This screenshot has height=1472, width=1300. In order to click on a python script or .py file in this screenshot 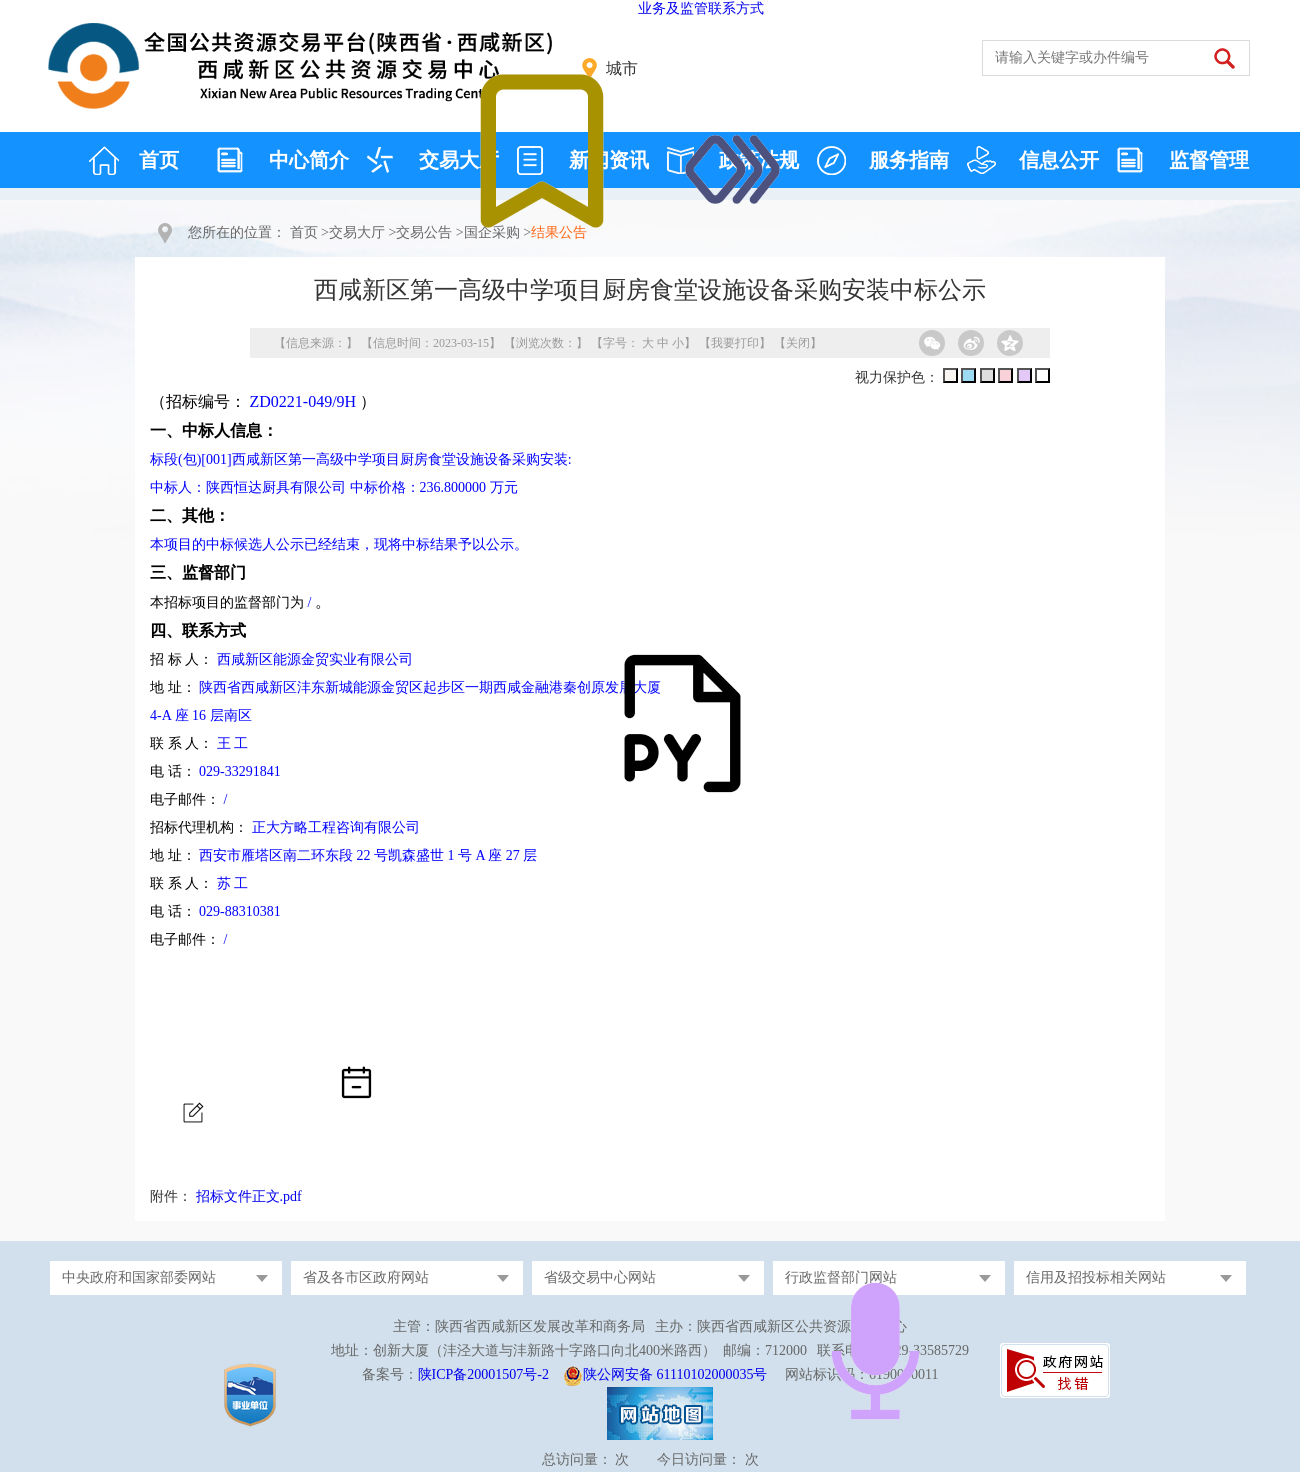, I will do `click(682, 723)`.